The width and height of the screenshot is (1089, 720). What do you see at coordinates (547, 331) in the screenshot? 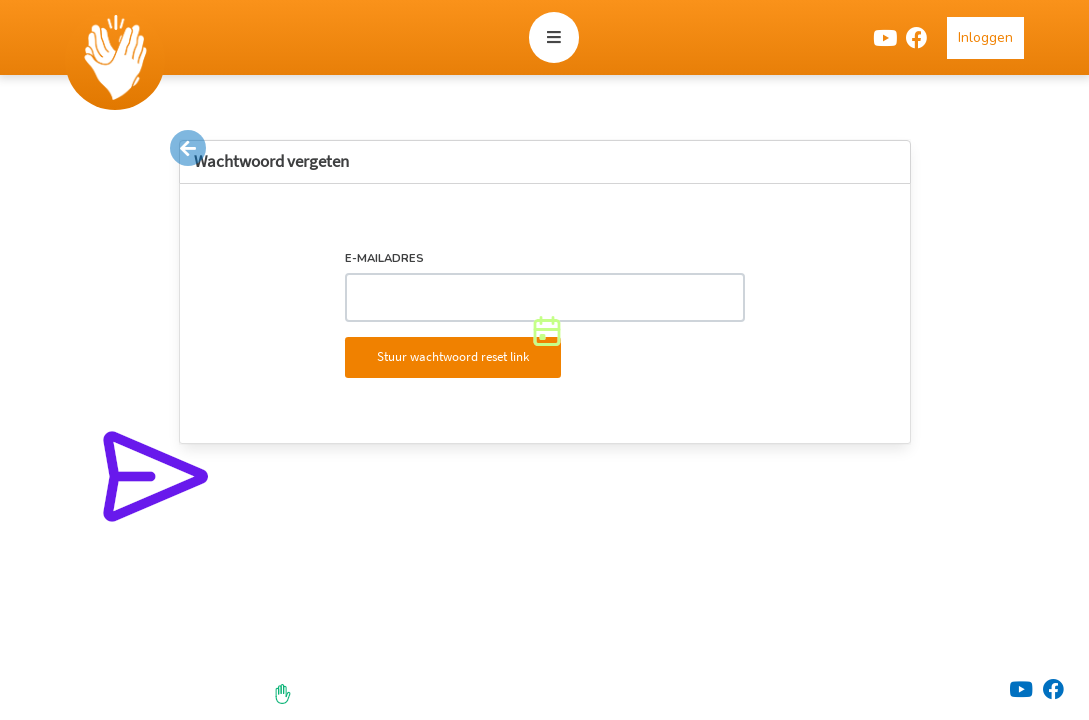
I see `view or add a calendar event` at bounding box center [547, 331].